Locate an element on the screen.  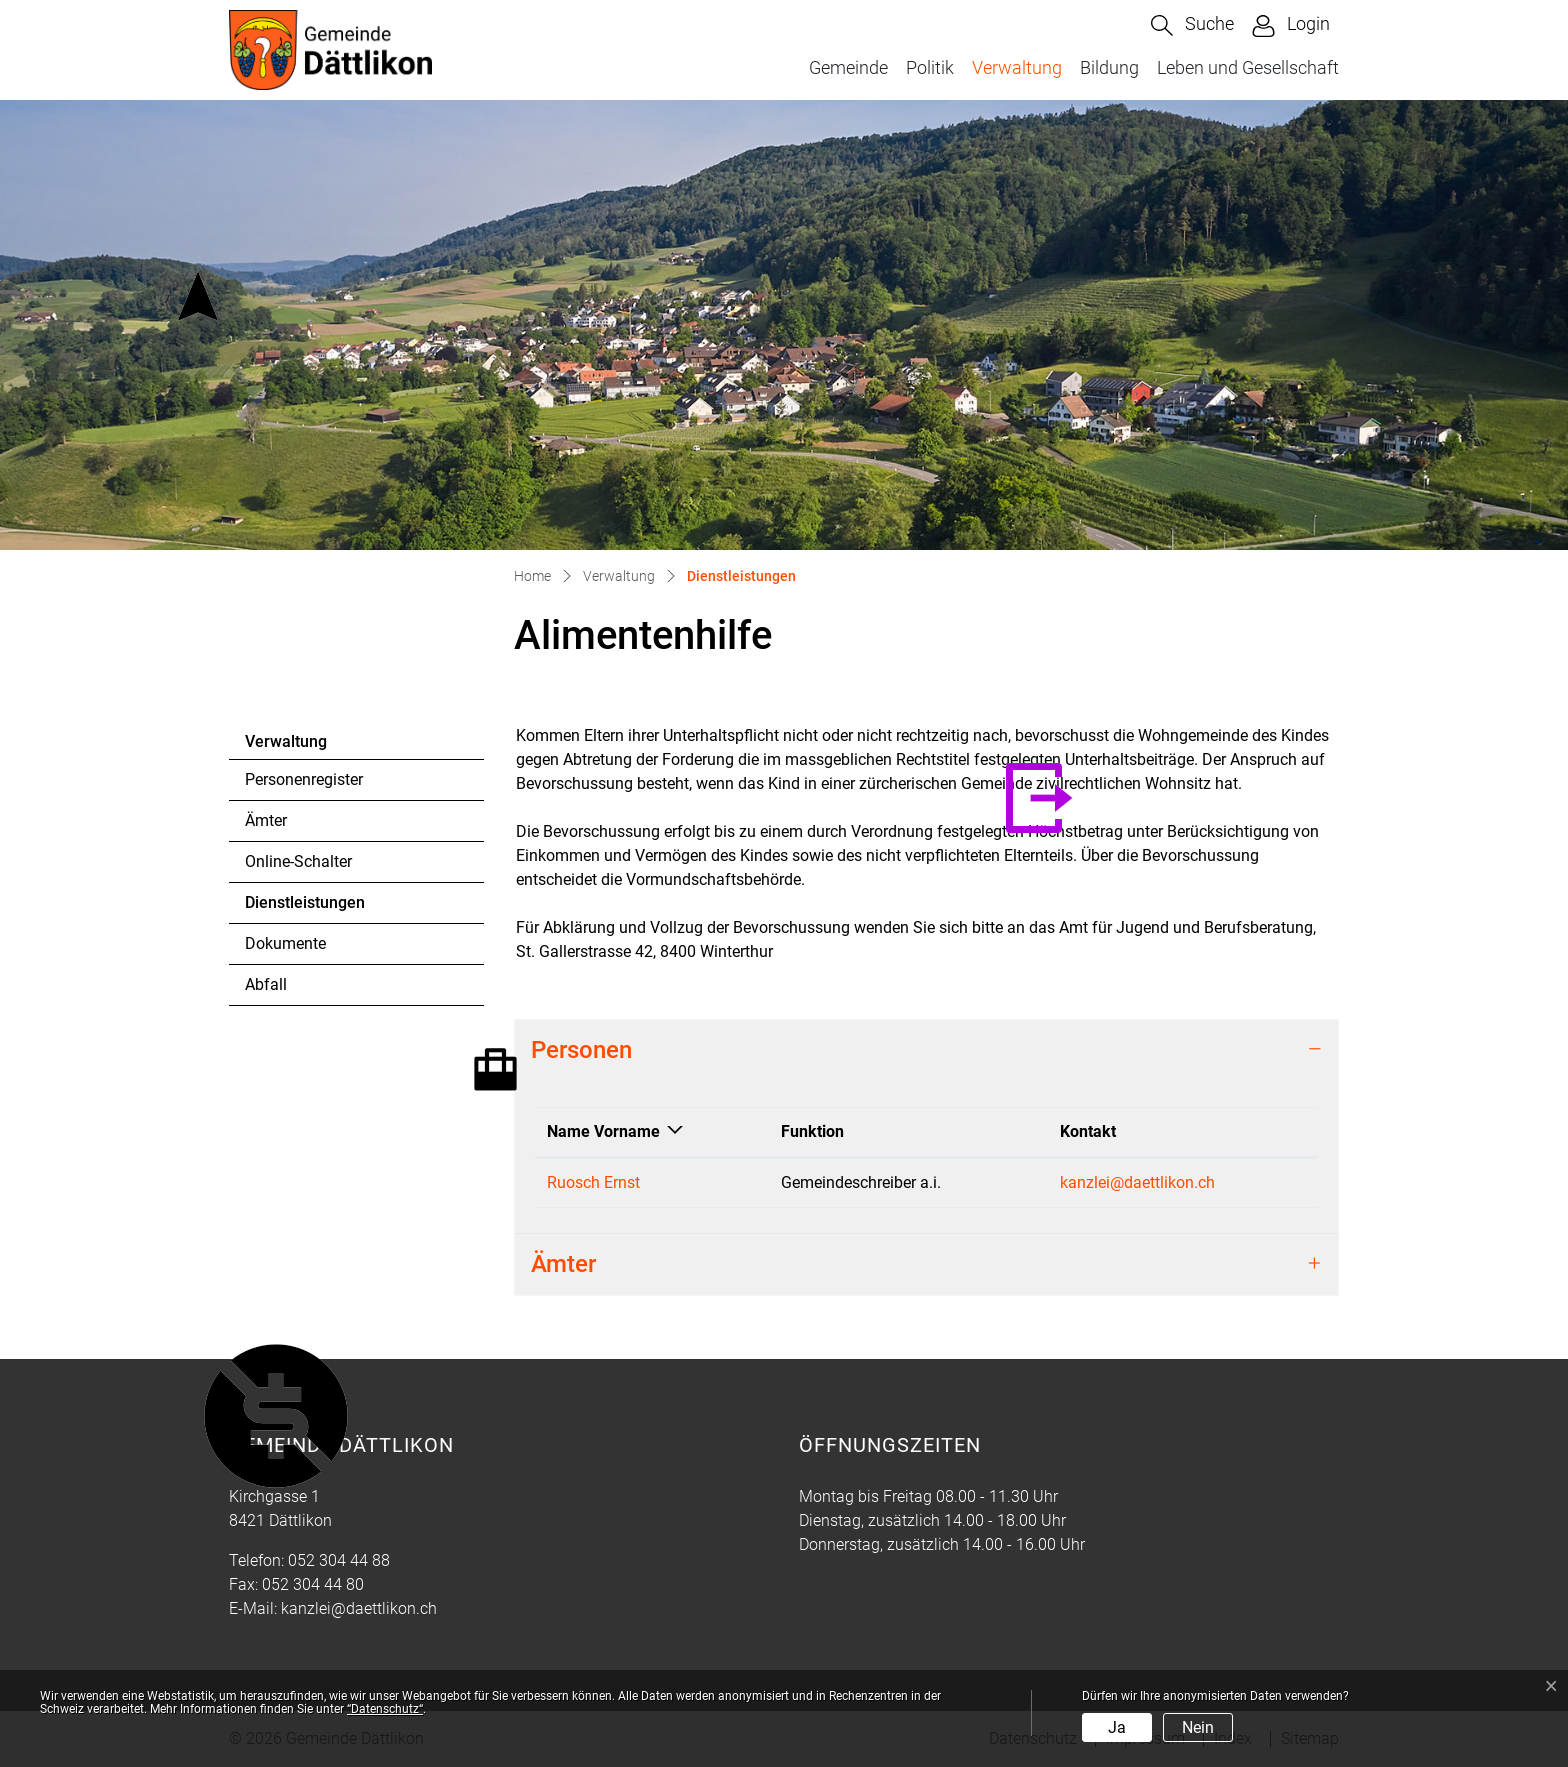
radar app logo is located at coordinates (198, 296).